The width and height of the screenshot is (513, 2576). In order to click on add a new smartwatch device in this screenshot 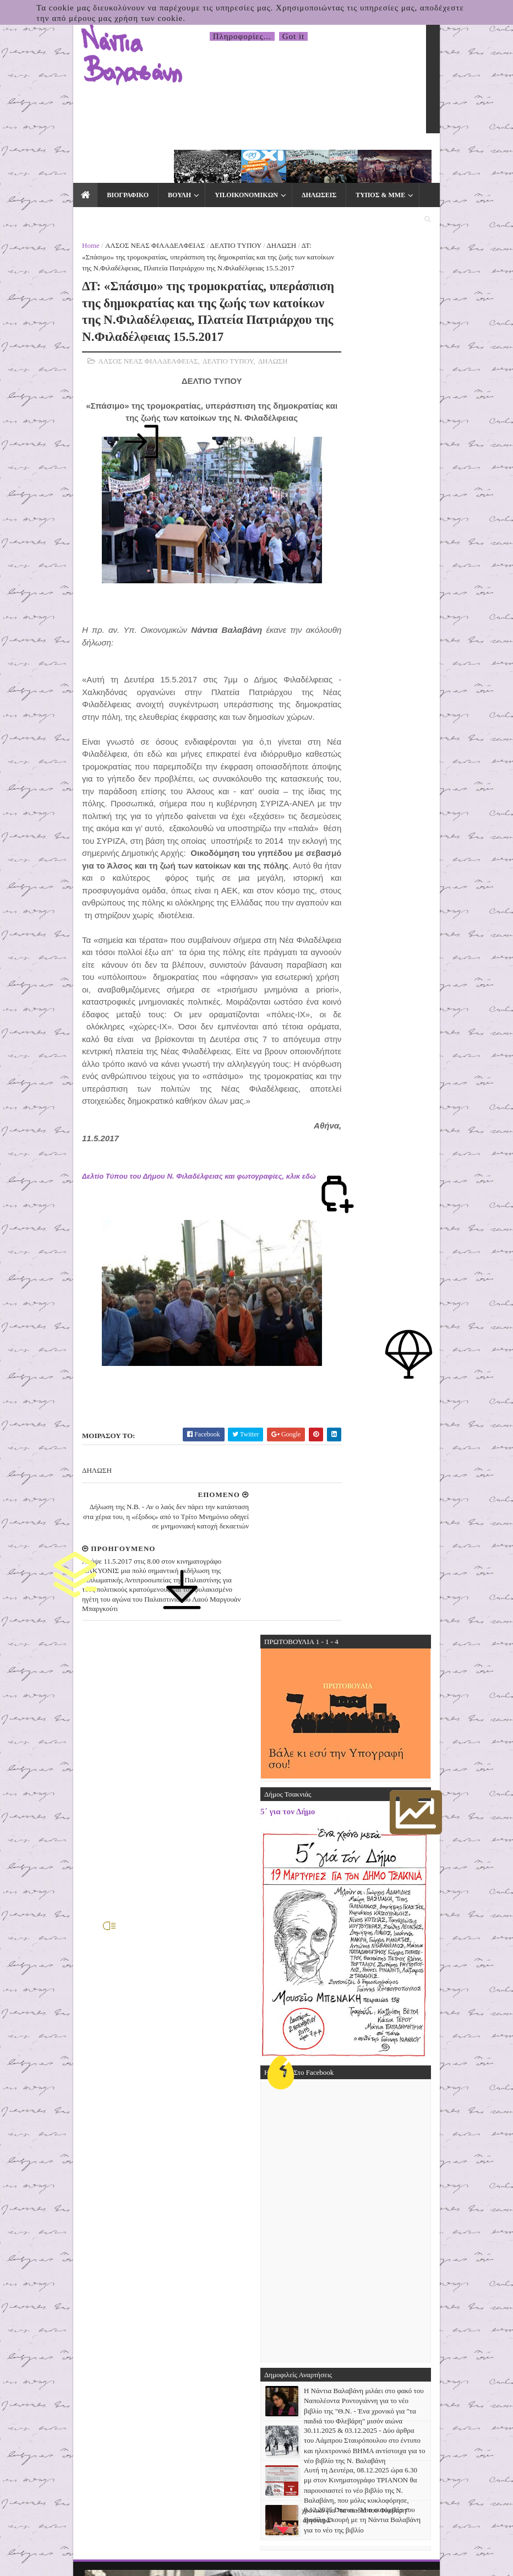, I will do `click(334, 1194)`.